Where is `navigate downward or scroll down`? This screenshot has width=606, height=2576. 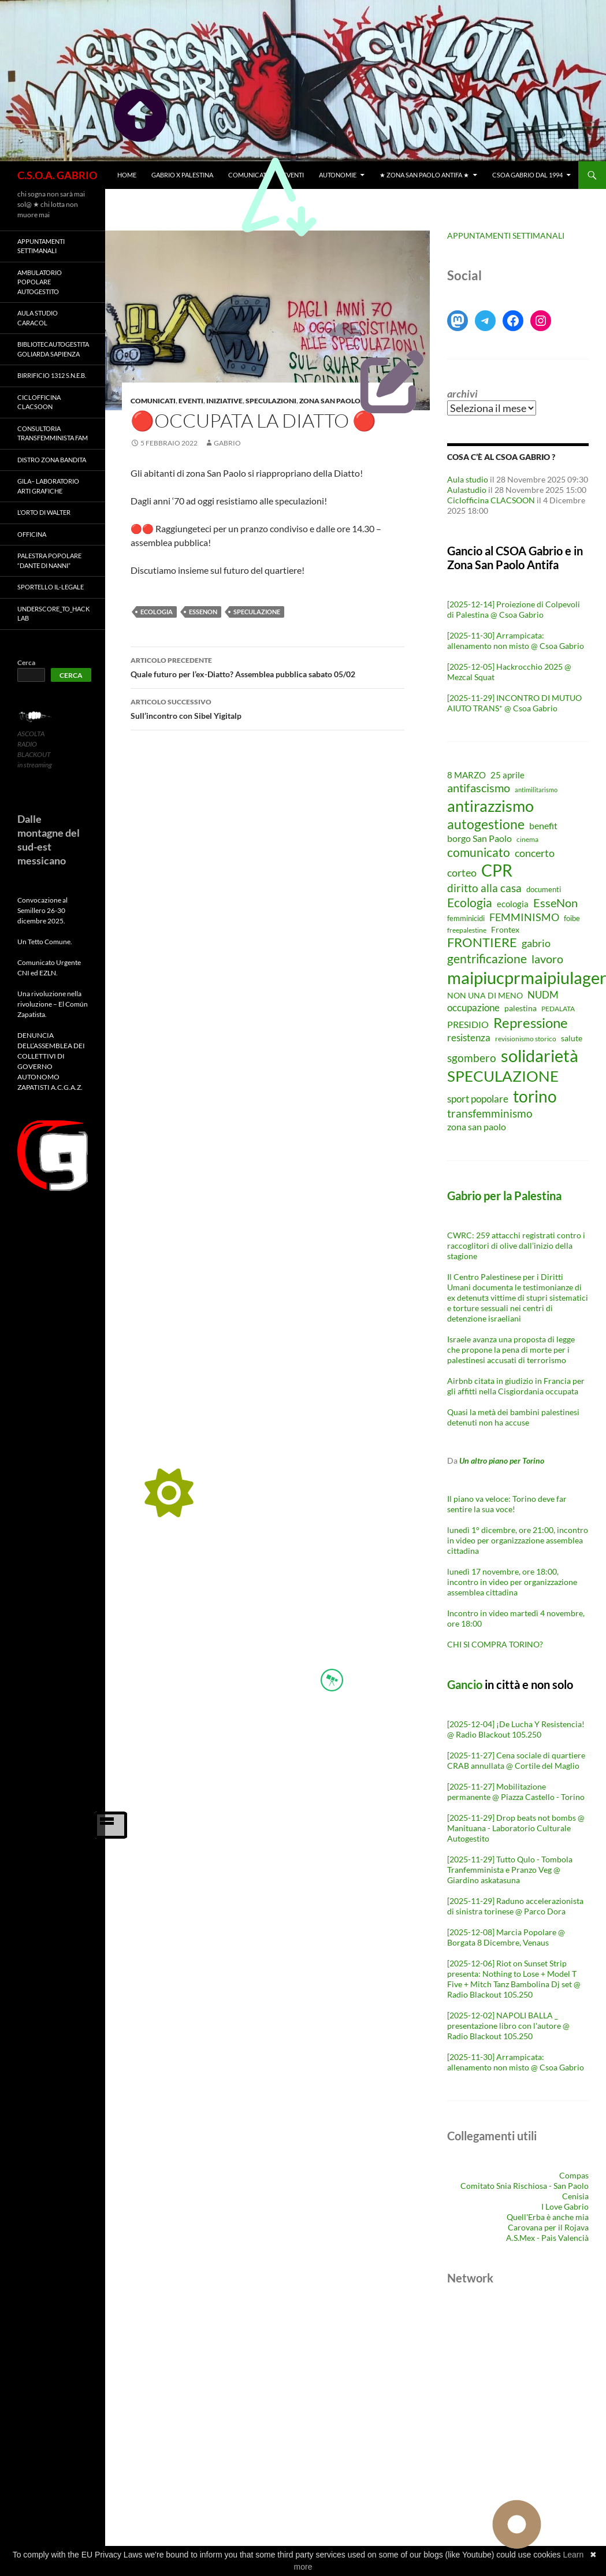
navigate downward or scroll down is located at coordinates (275, 195).